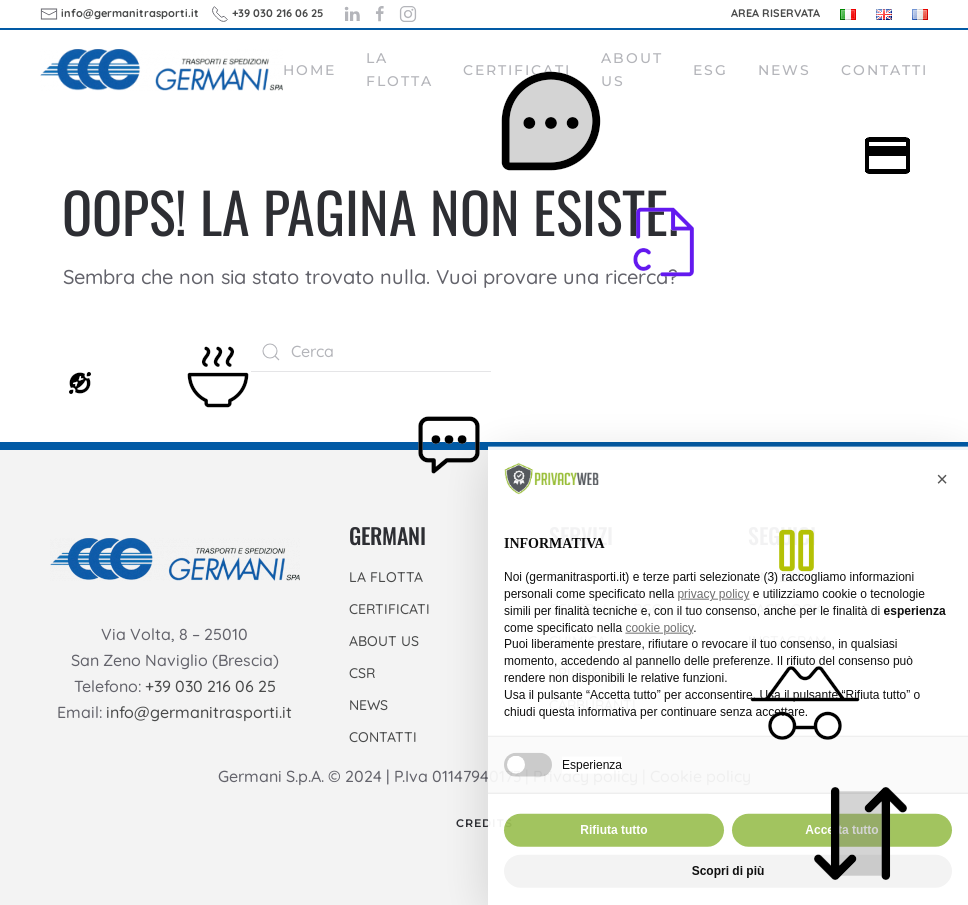  Describe the element at coordinates (218, 377) in the screenshot. I see `view food or dining options` at that location.